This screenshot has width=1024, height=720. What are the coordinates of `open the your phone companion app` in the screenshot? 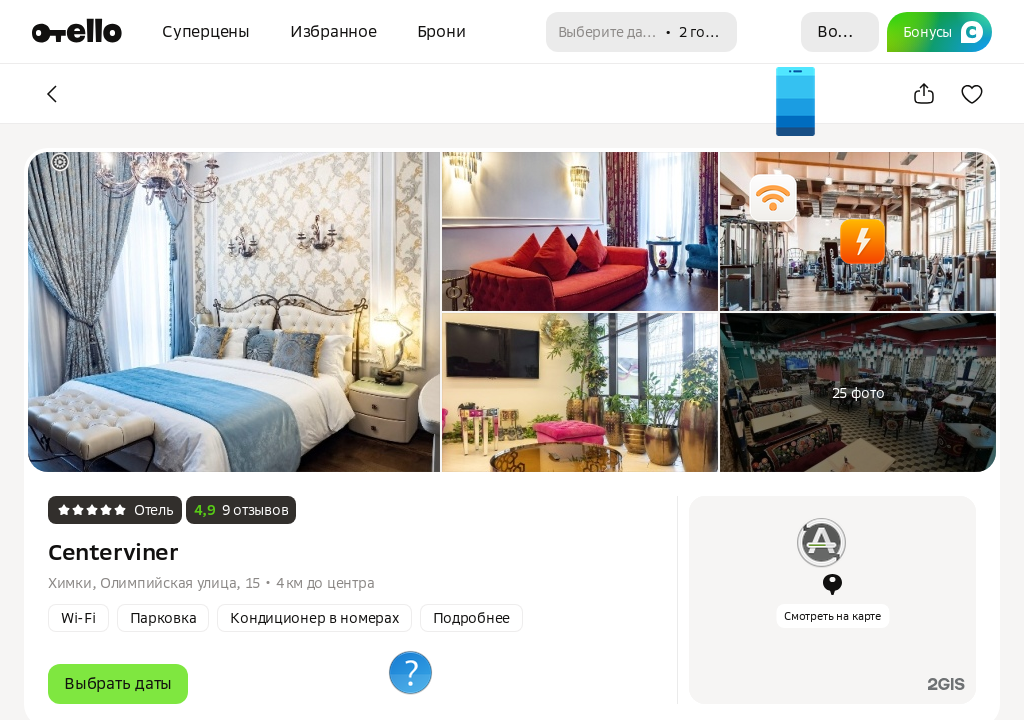 It's located at (795, 101).